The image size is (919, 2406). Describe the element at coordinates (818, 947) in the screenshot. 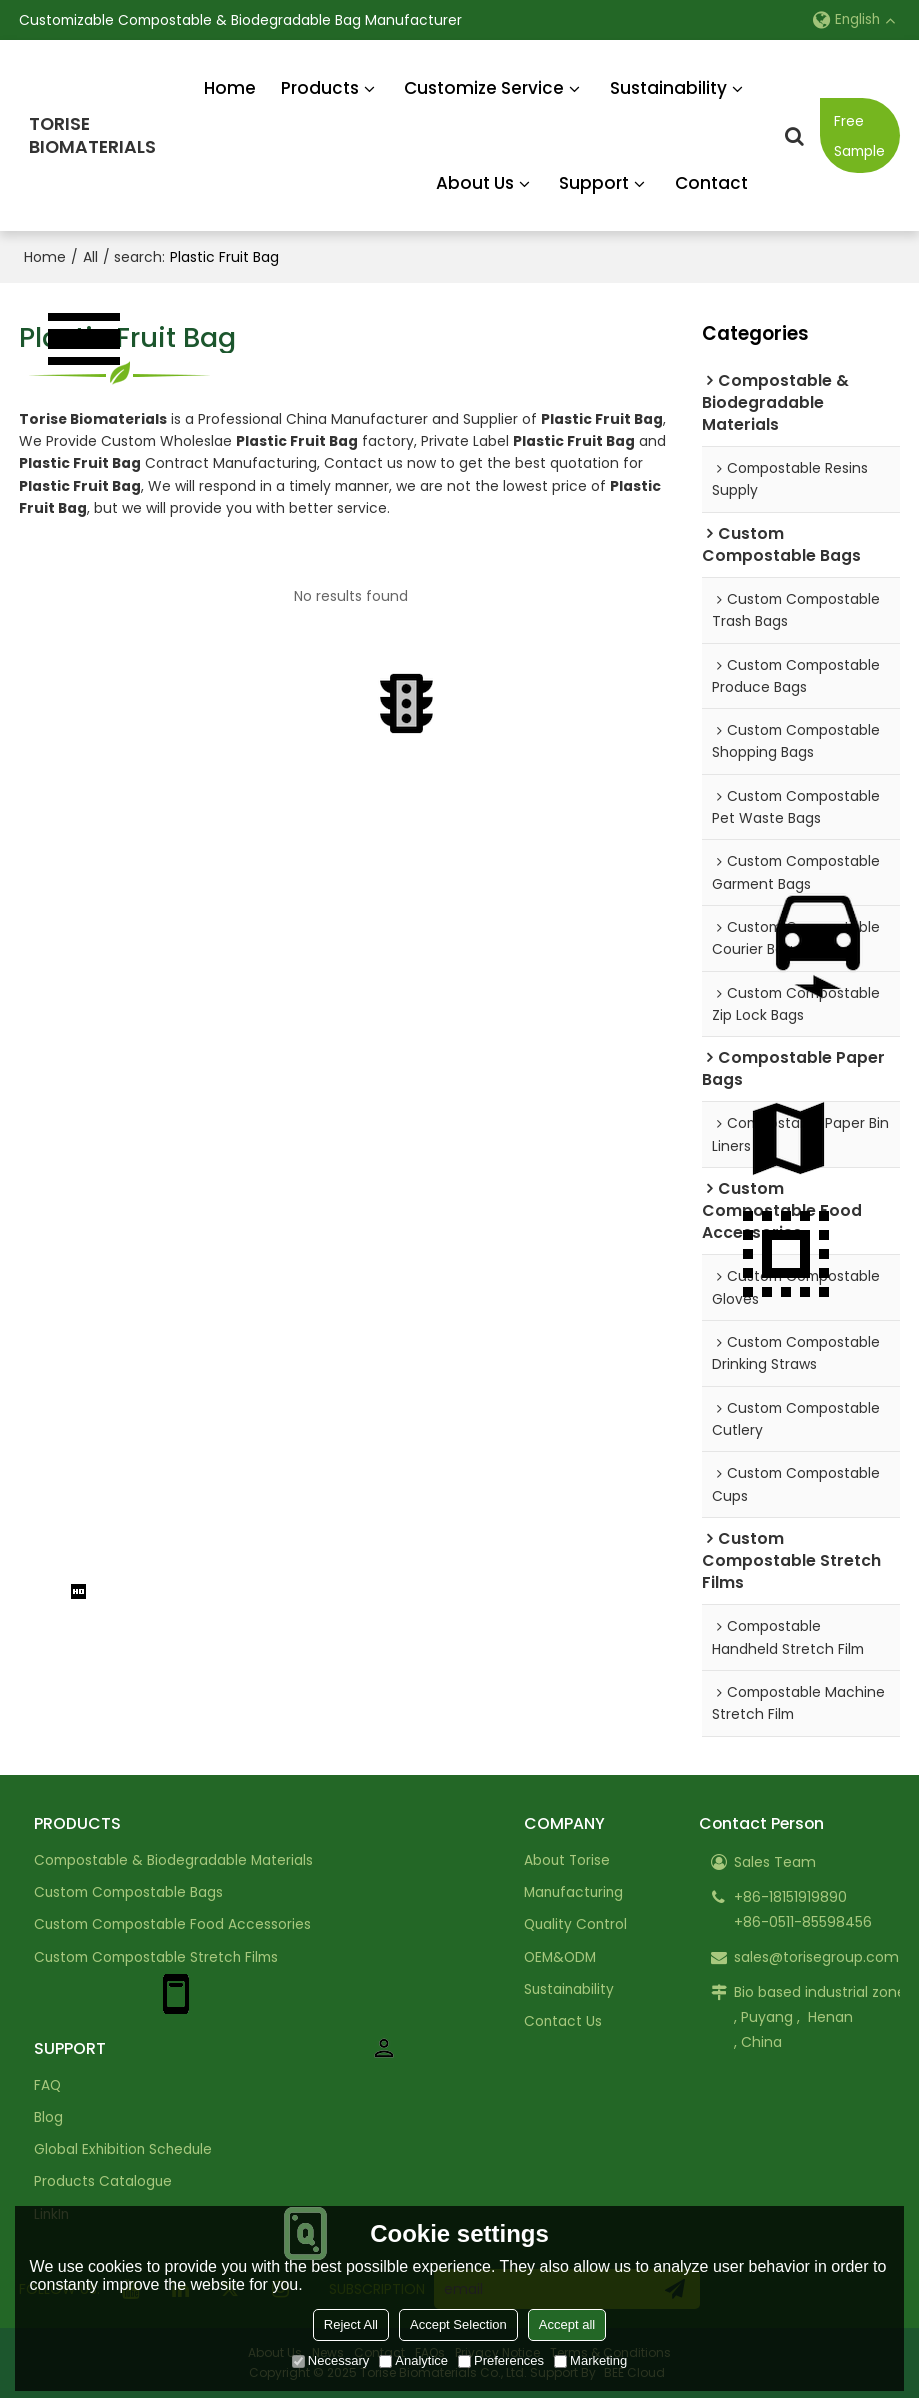

I see `find nearby electric vehicle charging stations` at that location.